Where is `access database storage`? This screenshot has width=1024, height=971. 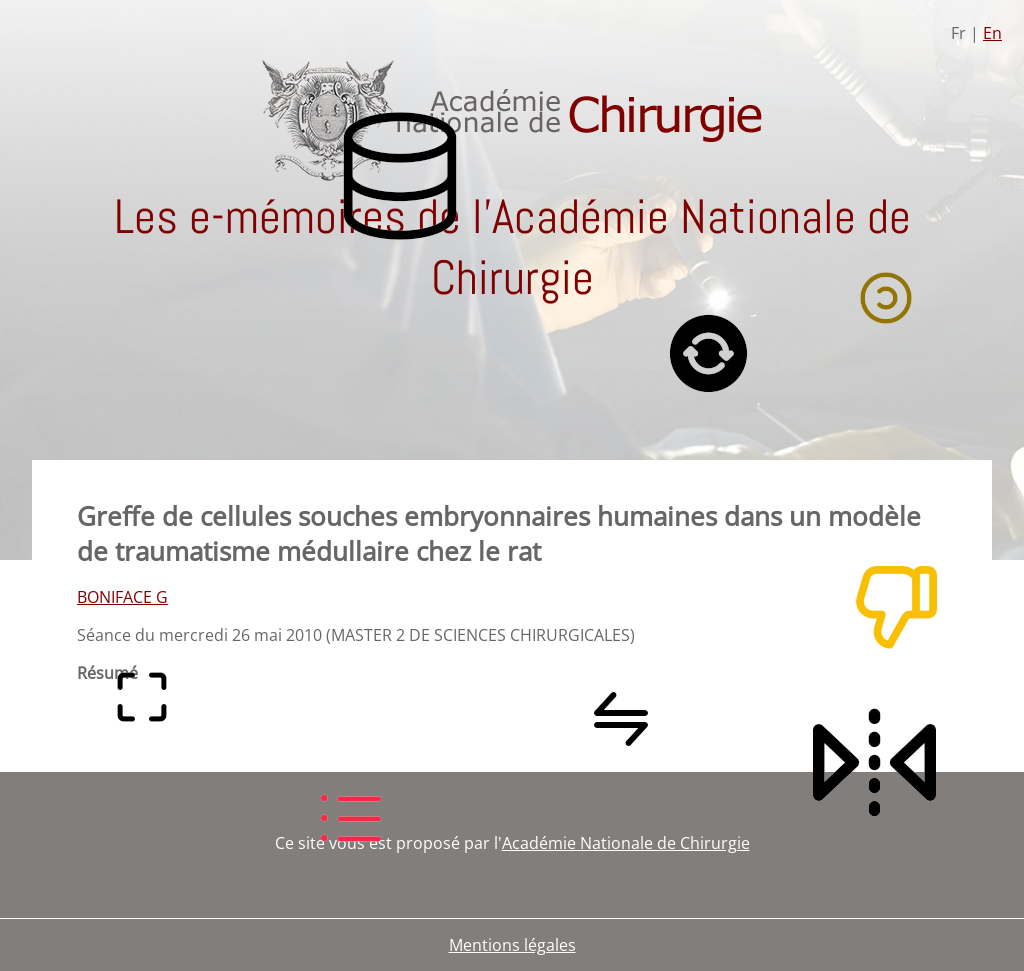 access database storage is located at coordinates (400, 176).